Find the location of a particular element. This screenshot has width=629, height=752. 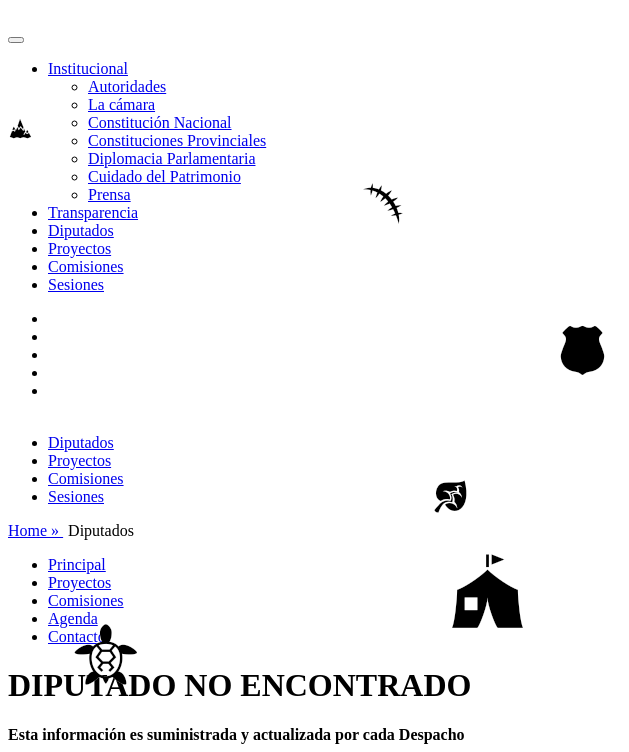

view law enforcement or security features is located at coordinates (582, 350).